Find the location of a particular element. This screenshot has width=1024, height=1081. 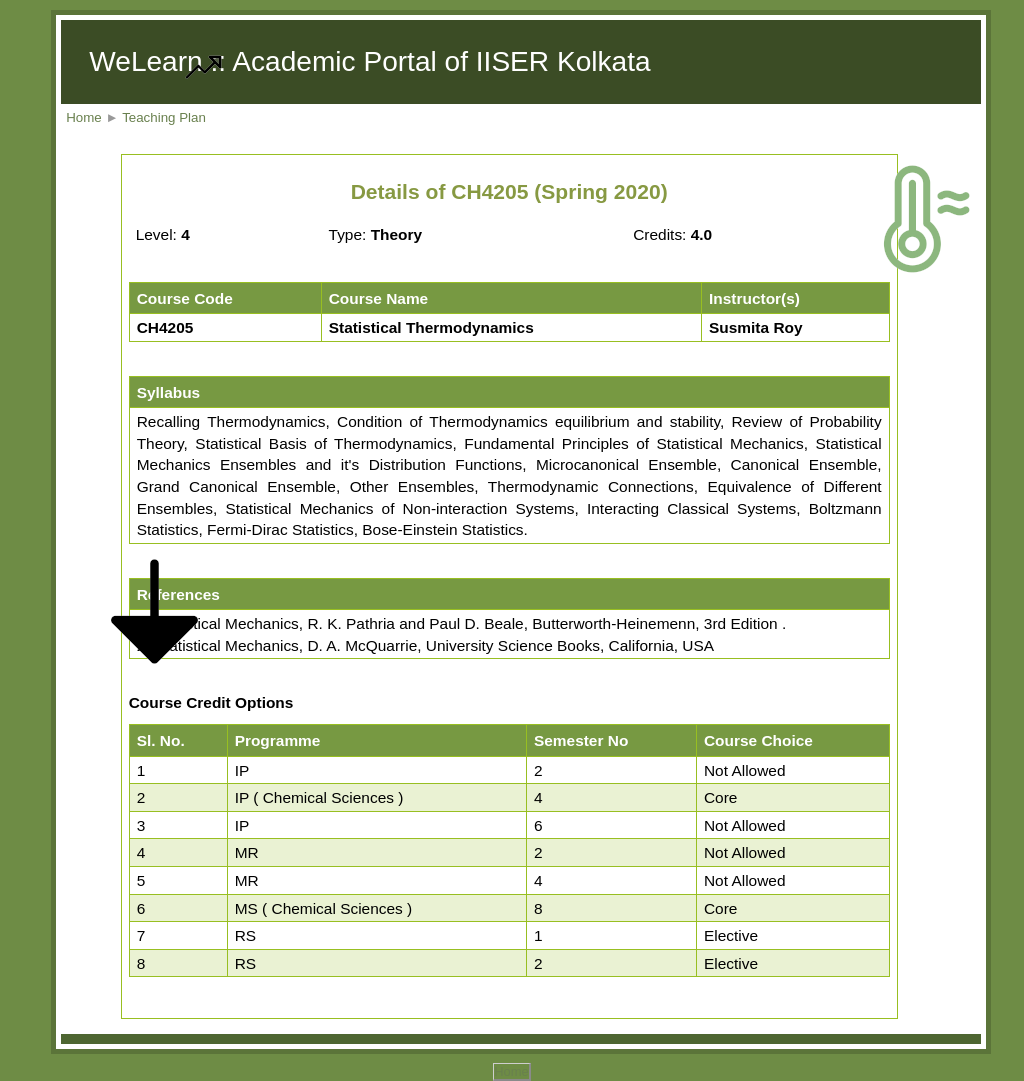

view trending or popular content is located at coordinates (203, 68).